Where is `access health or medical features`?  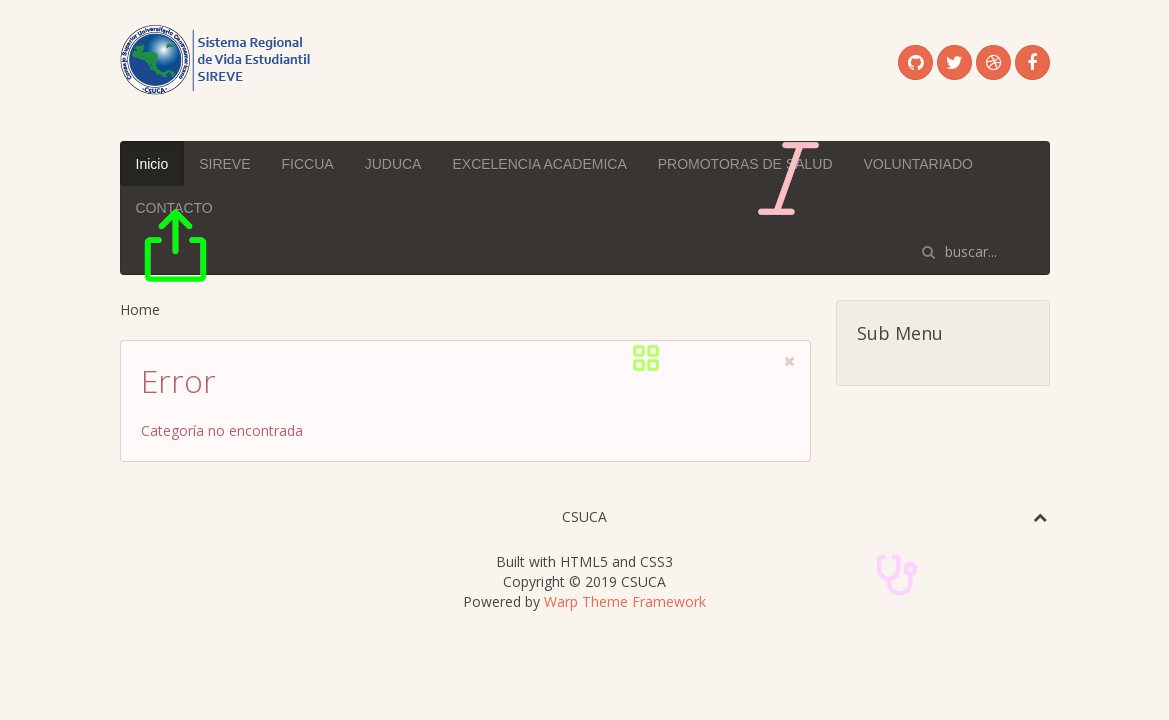 access health or medical features is located at coordinates (896, 574).